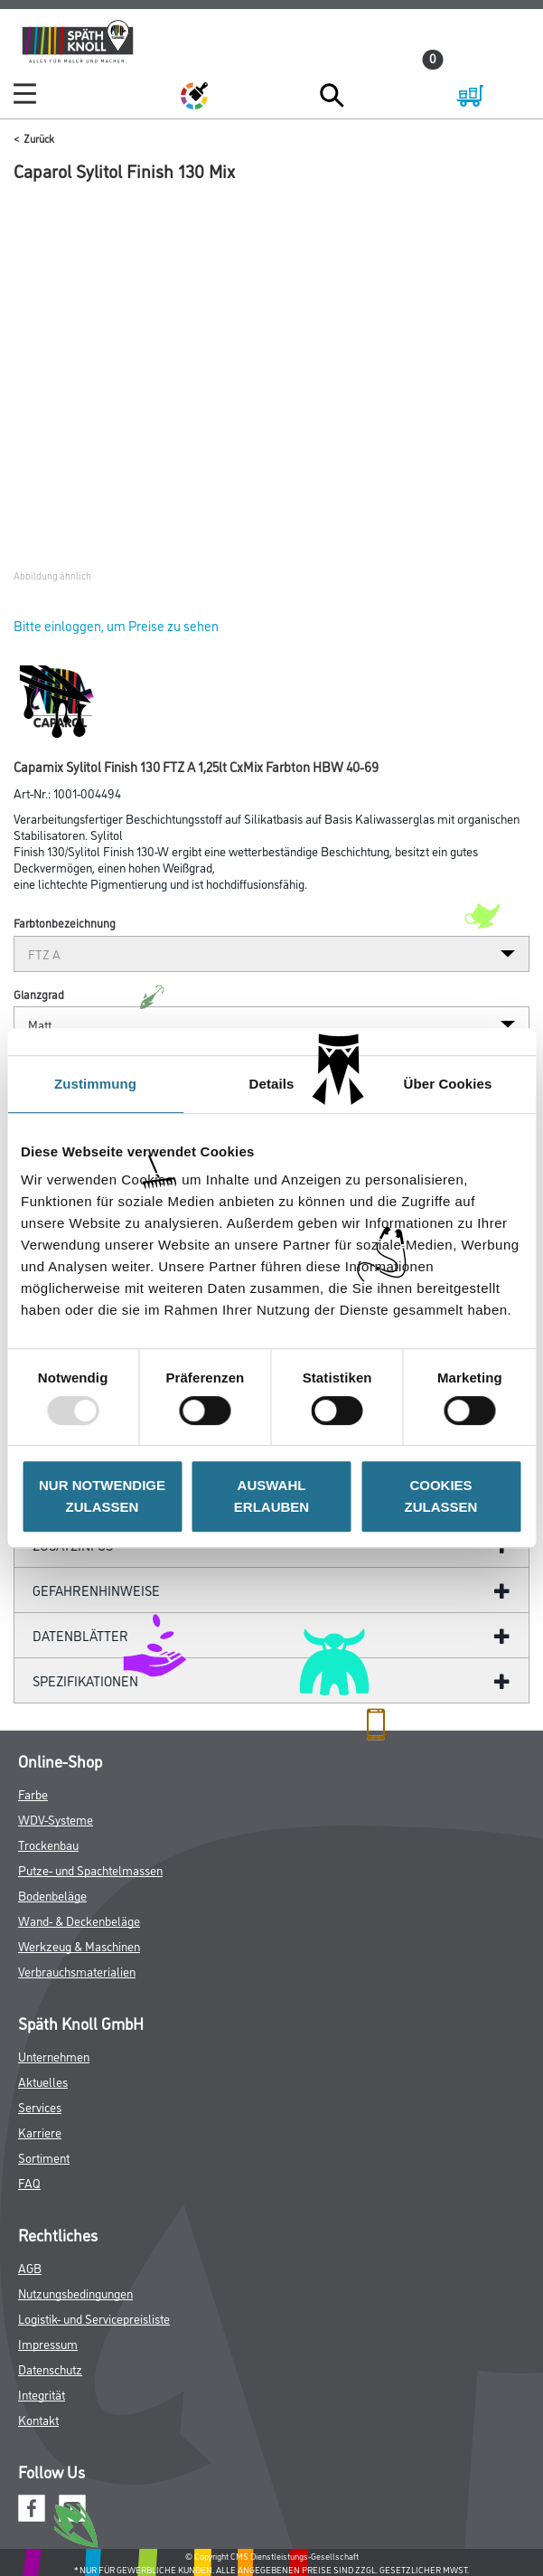 Image resolution: width=543 pixels, height=2576 pixels. I want to click on indicates a critical hit or bleeding effect, so click(55, 701).